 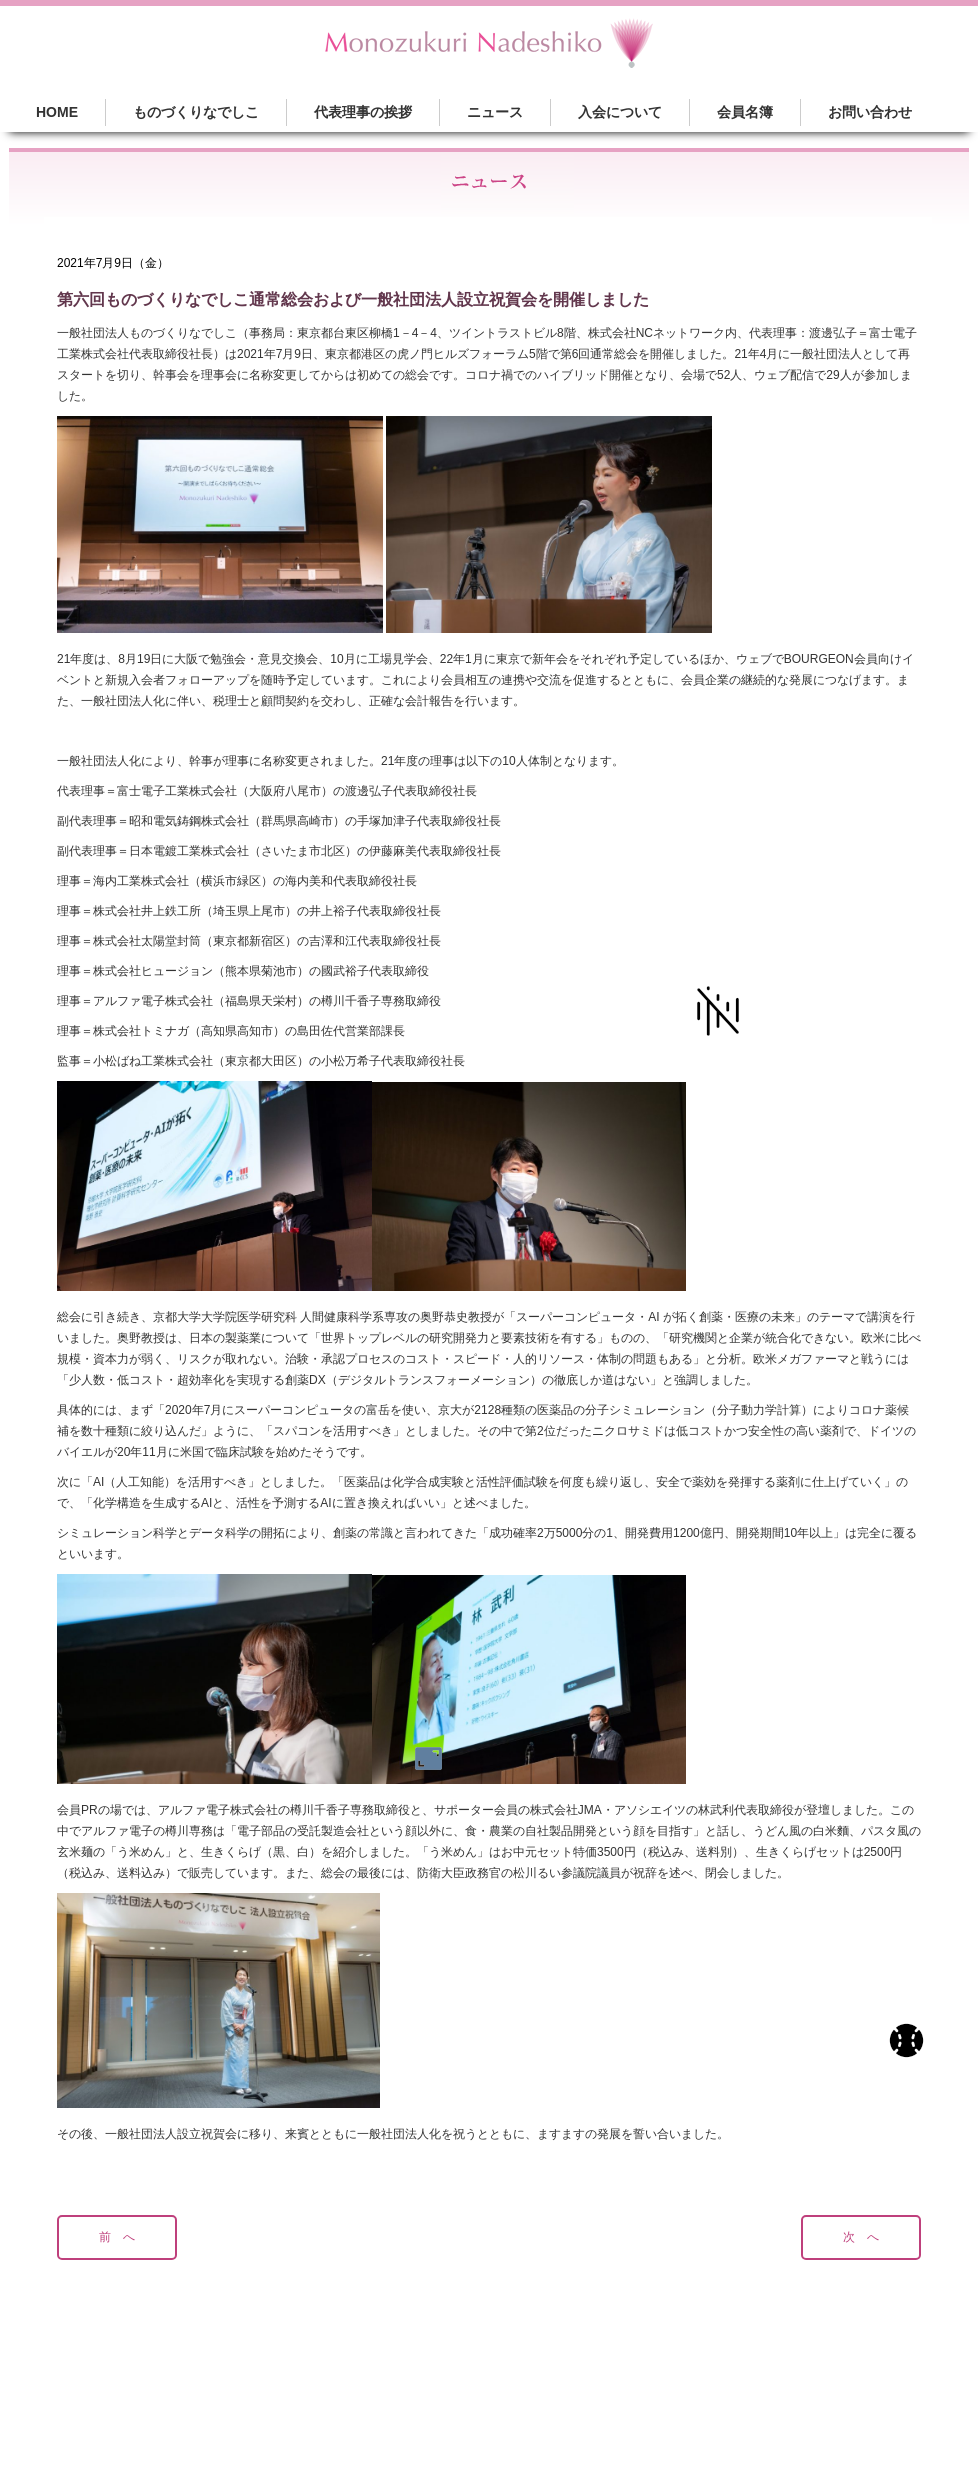 What do you see at coordinates (428, 1758) in the screenshot?
I see `enter fullscreen mode` at bounding box center [428, 1758].